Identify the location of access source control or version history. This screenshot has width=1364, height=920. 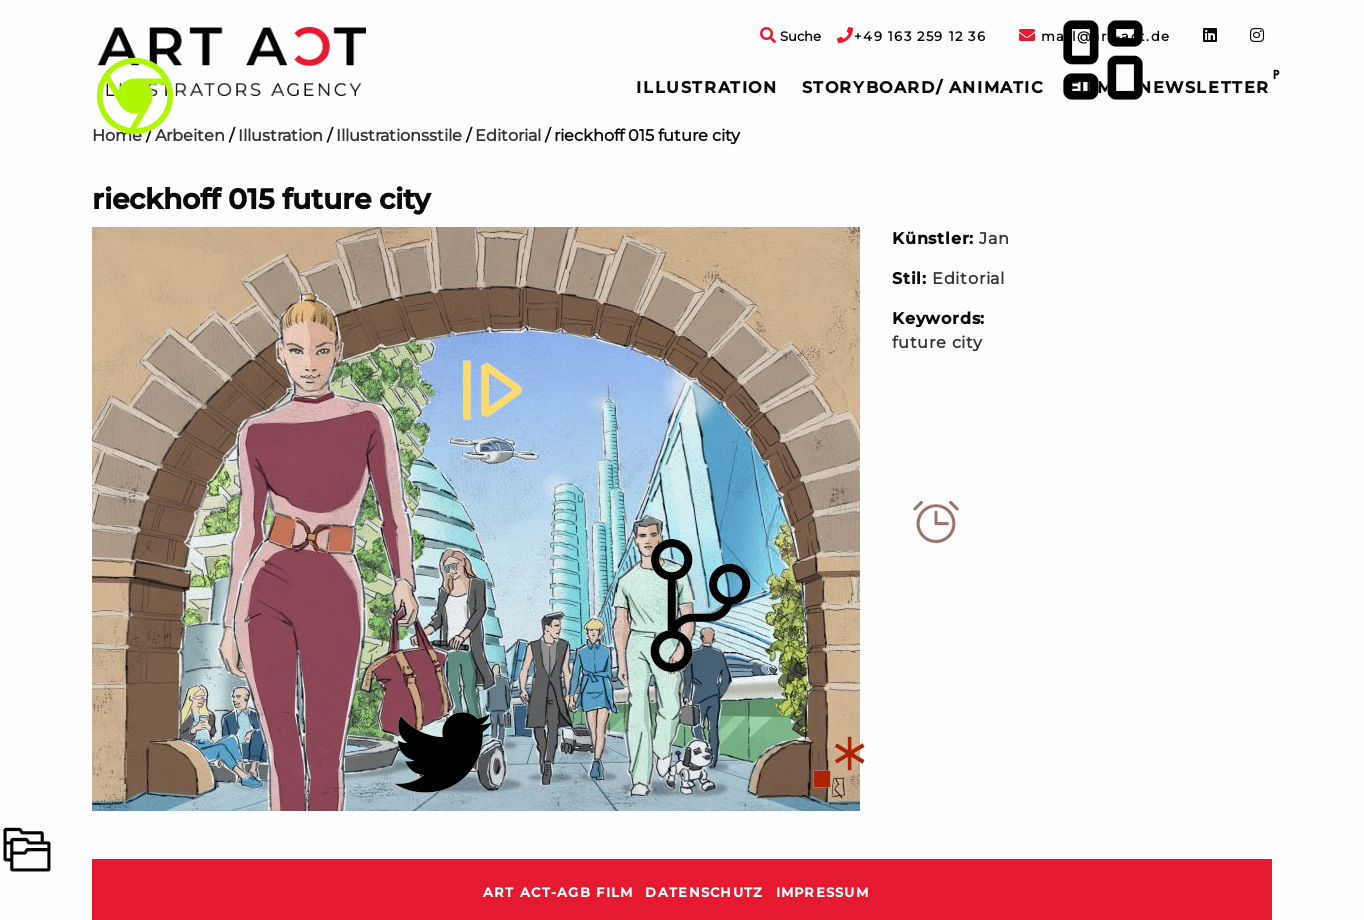
(700, 605).